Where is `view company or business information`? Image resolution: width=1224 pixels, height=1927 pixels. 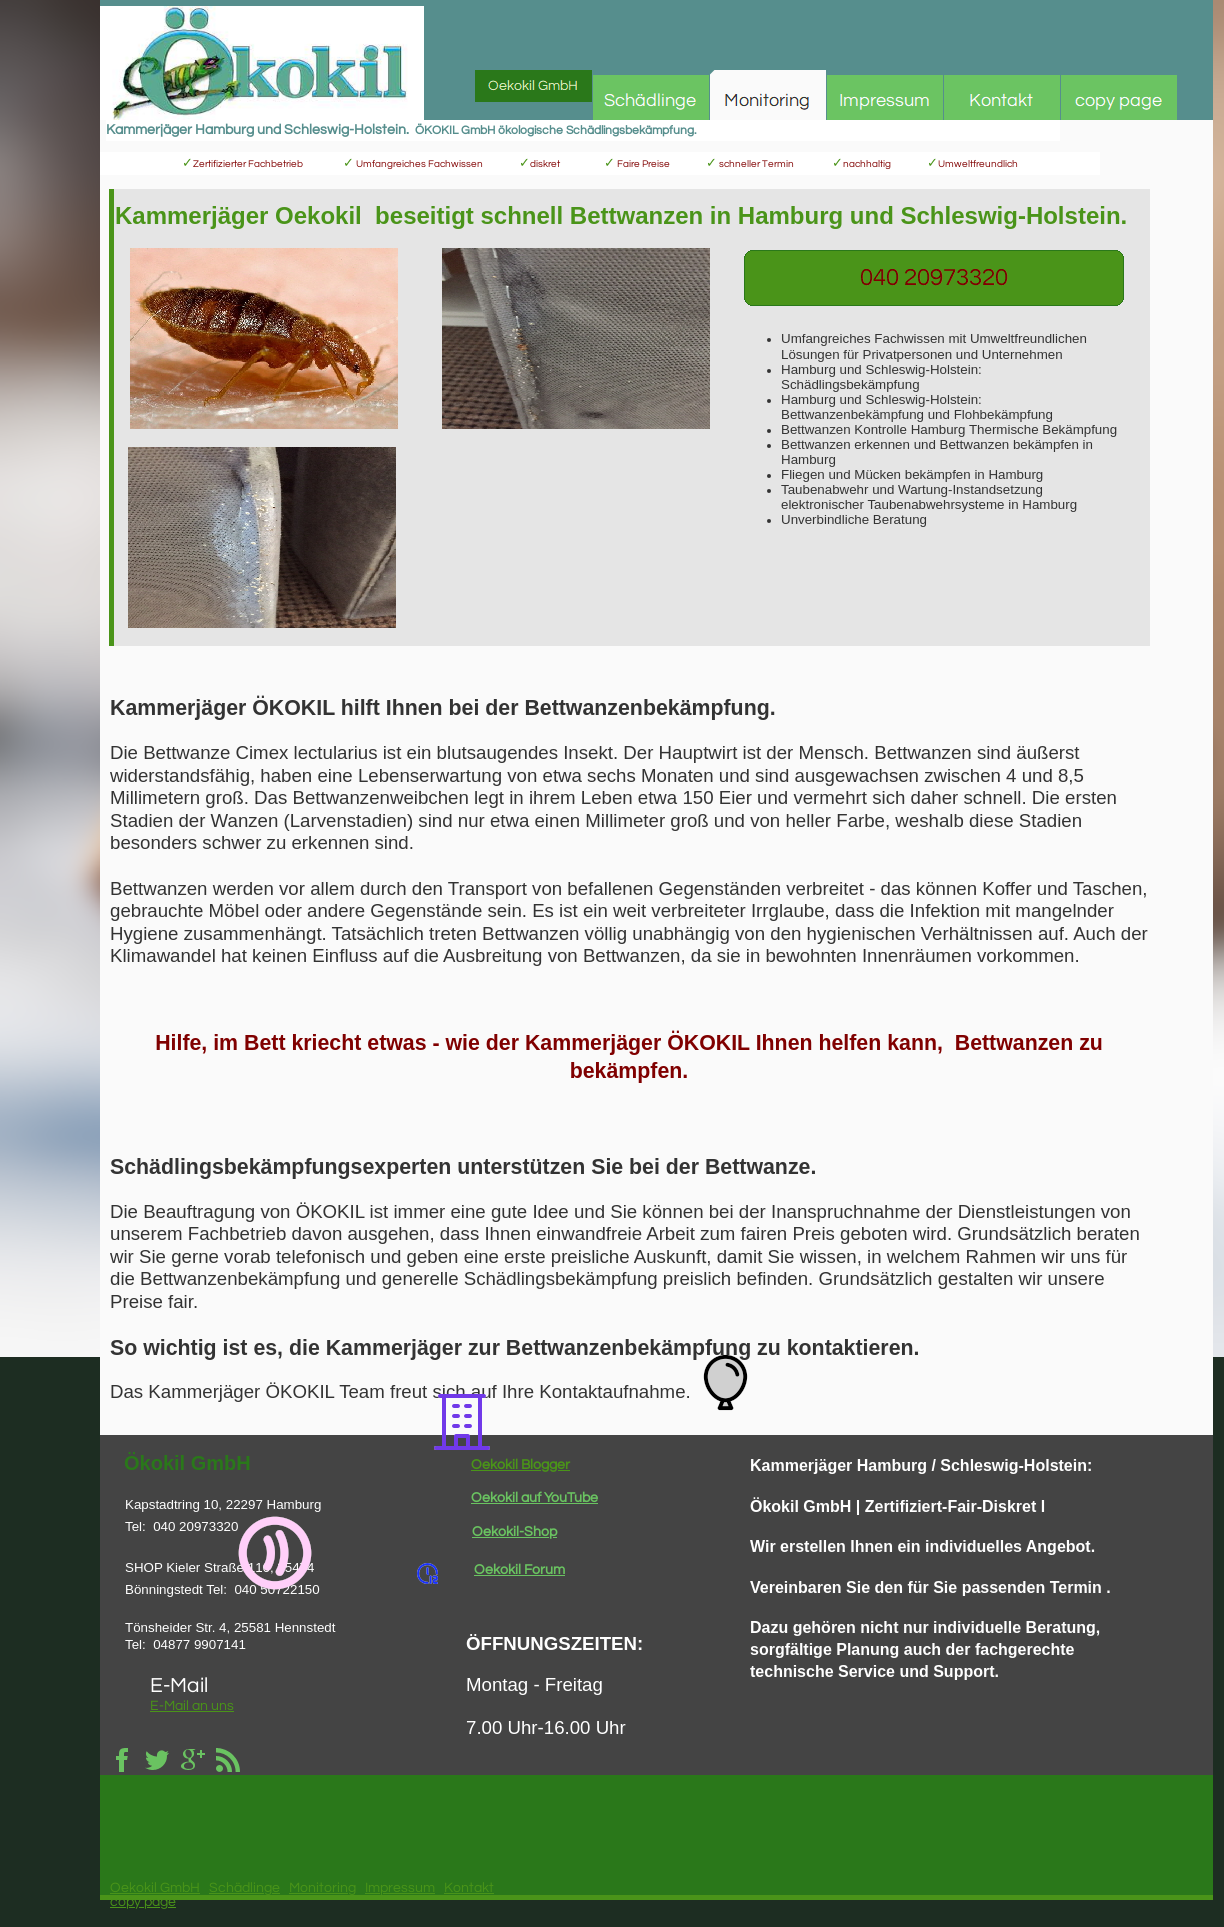 view company or business information is located at coordinates (462, 1422).